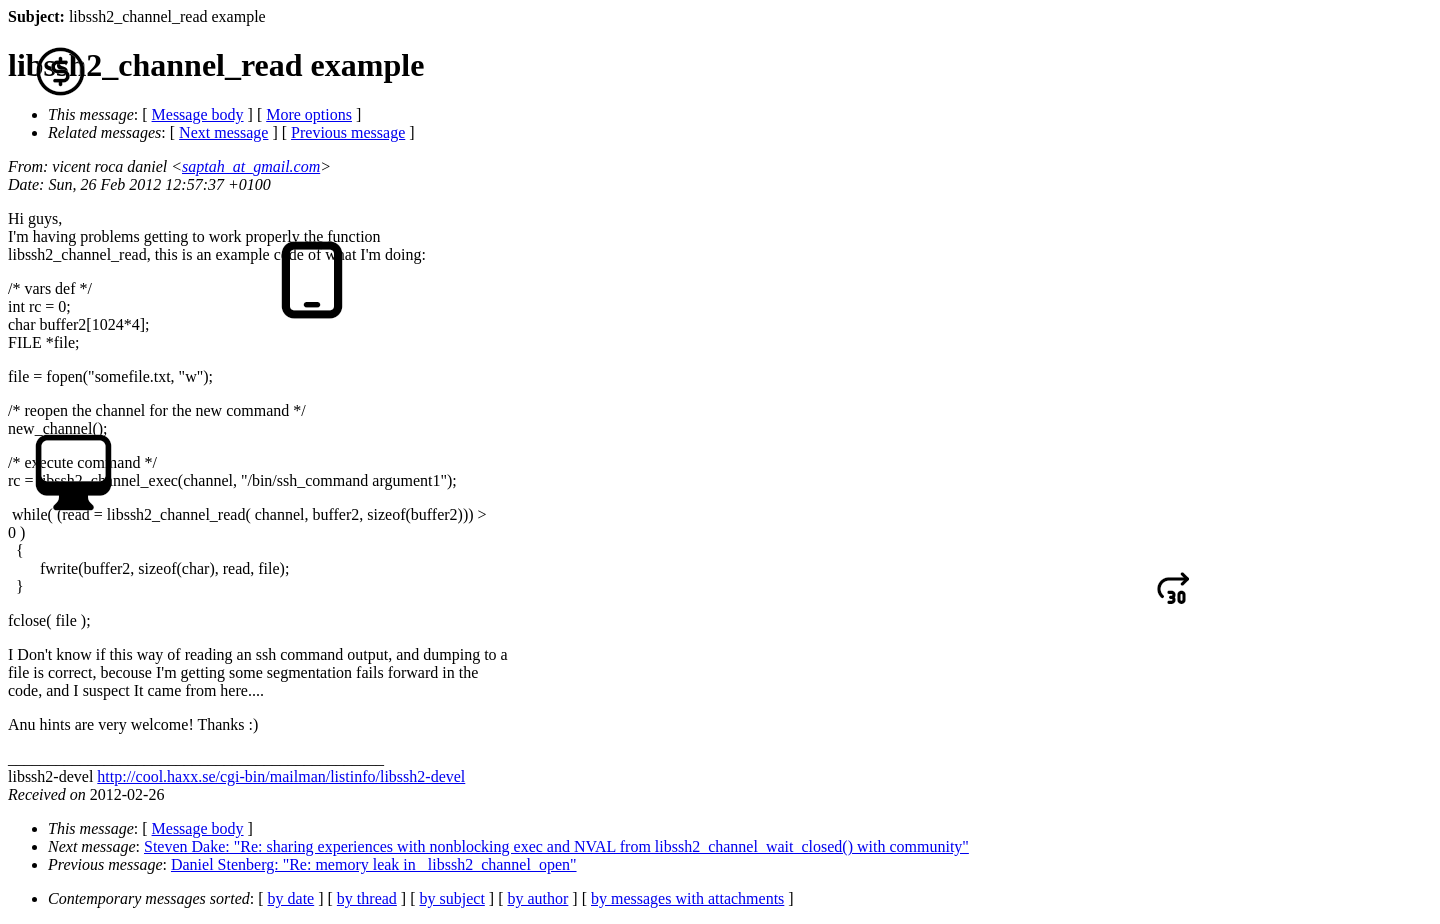 The image size is (1440, 924). Describe the element at coordinates (1174, 589) in the screenshot. I see `skip forward 30 seconds` at that location.